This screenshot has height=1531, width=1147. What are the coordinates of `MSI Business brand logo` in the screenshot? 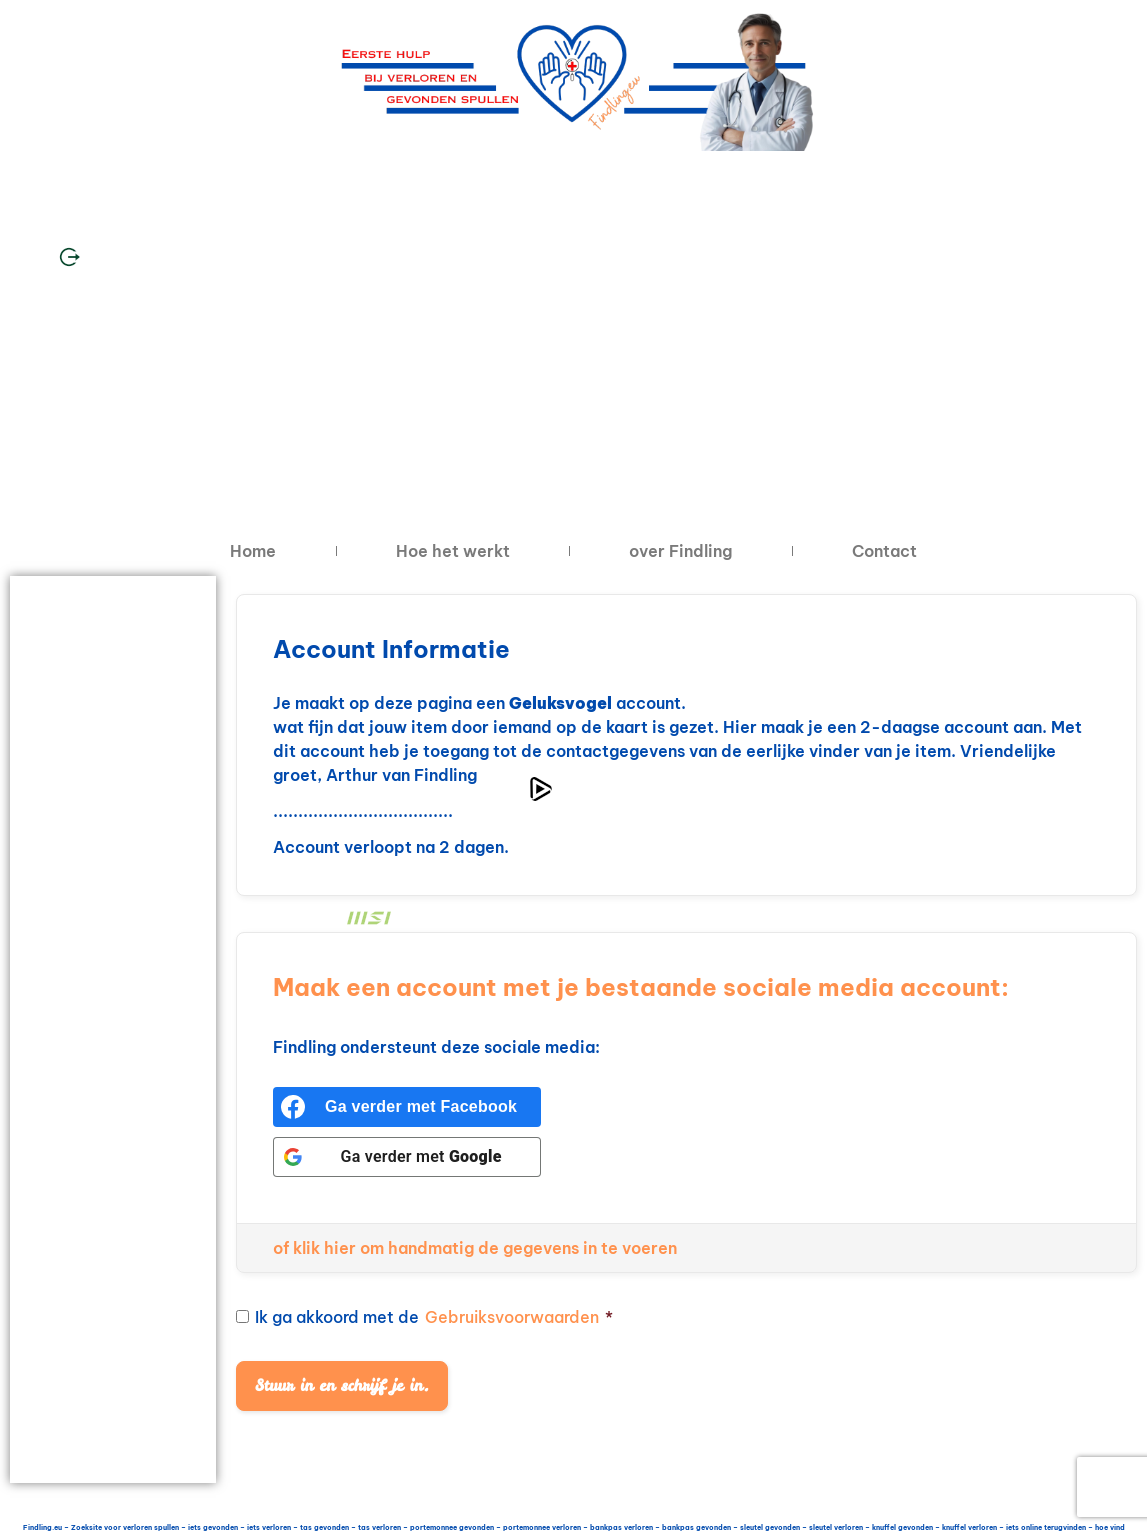 It's located at (369, 918).